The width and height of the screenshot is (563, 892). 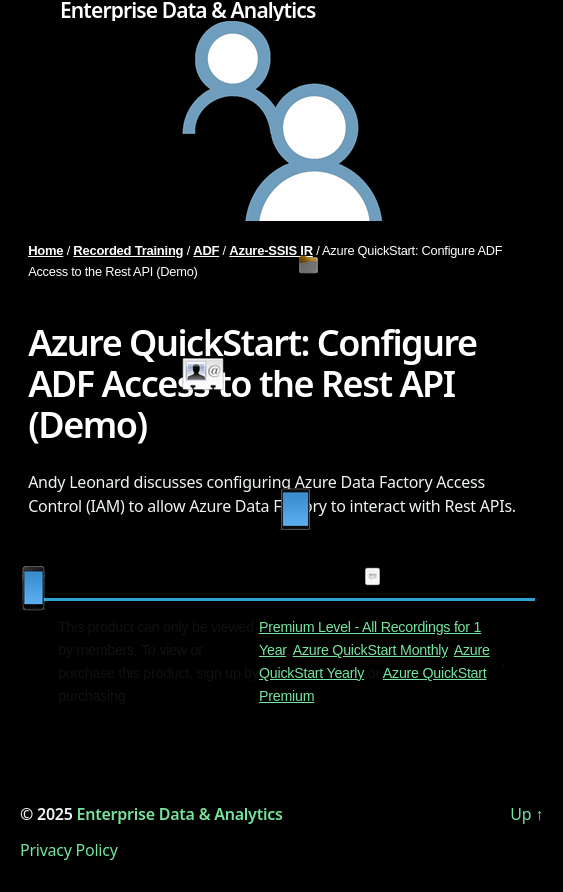 What do you see at coordinates (203, 374) in the screenshot?
I see `open contacts app` at bounding box center [203, 374].